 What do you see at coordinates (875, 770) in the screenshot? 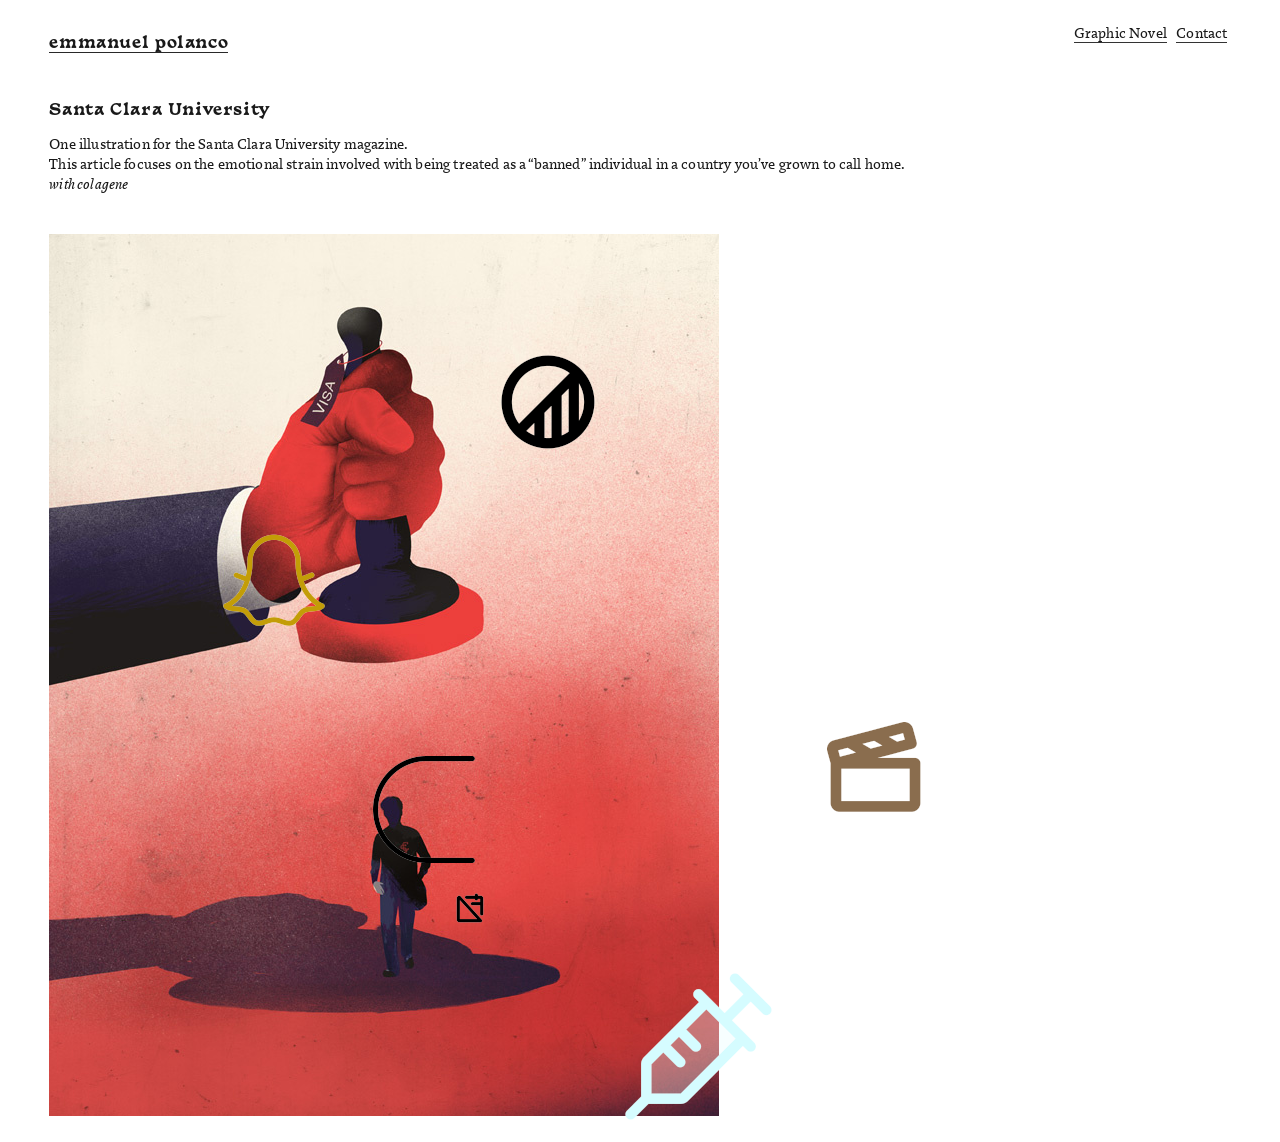
I see `access video or movie content` at bounding box center [875, 770].